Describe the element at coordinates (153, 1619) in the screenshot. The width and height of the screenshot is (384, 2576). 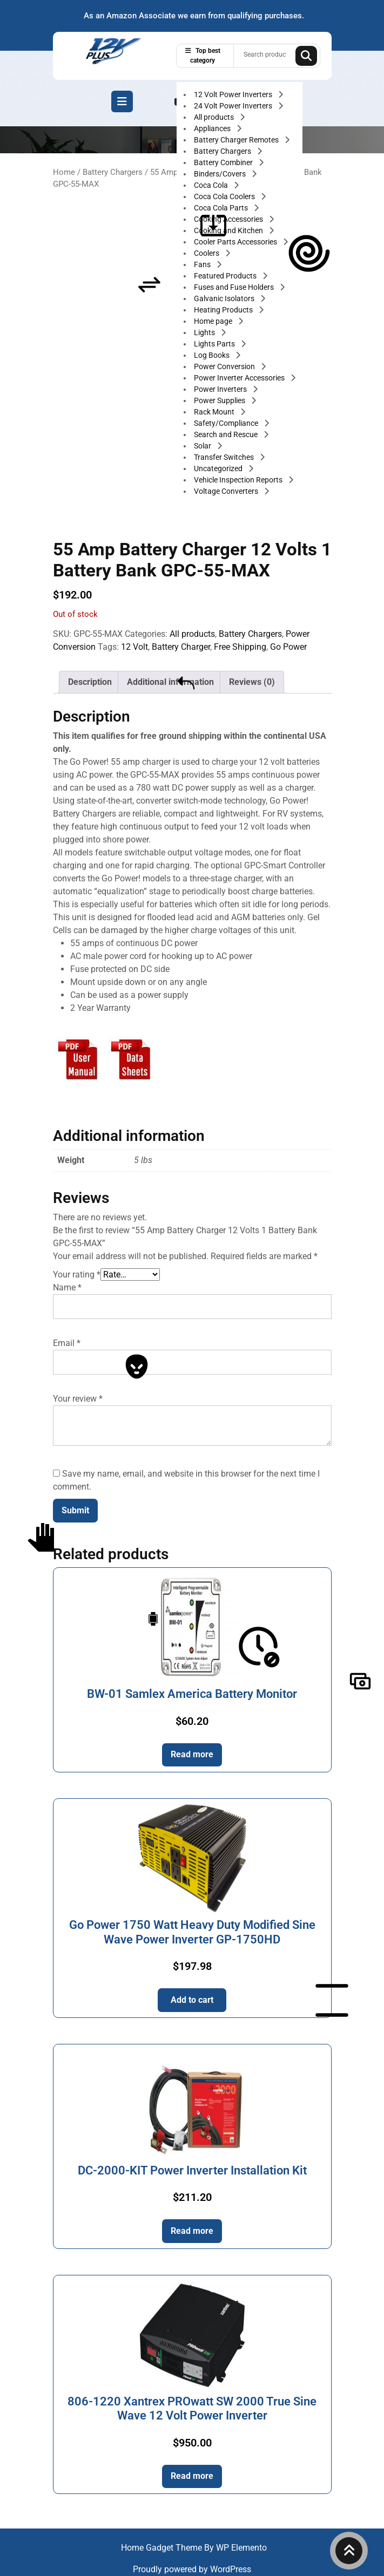
I see `access smartwatch settings or companion app` at that location.